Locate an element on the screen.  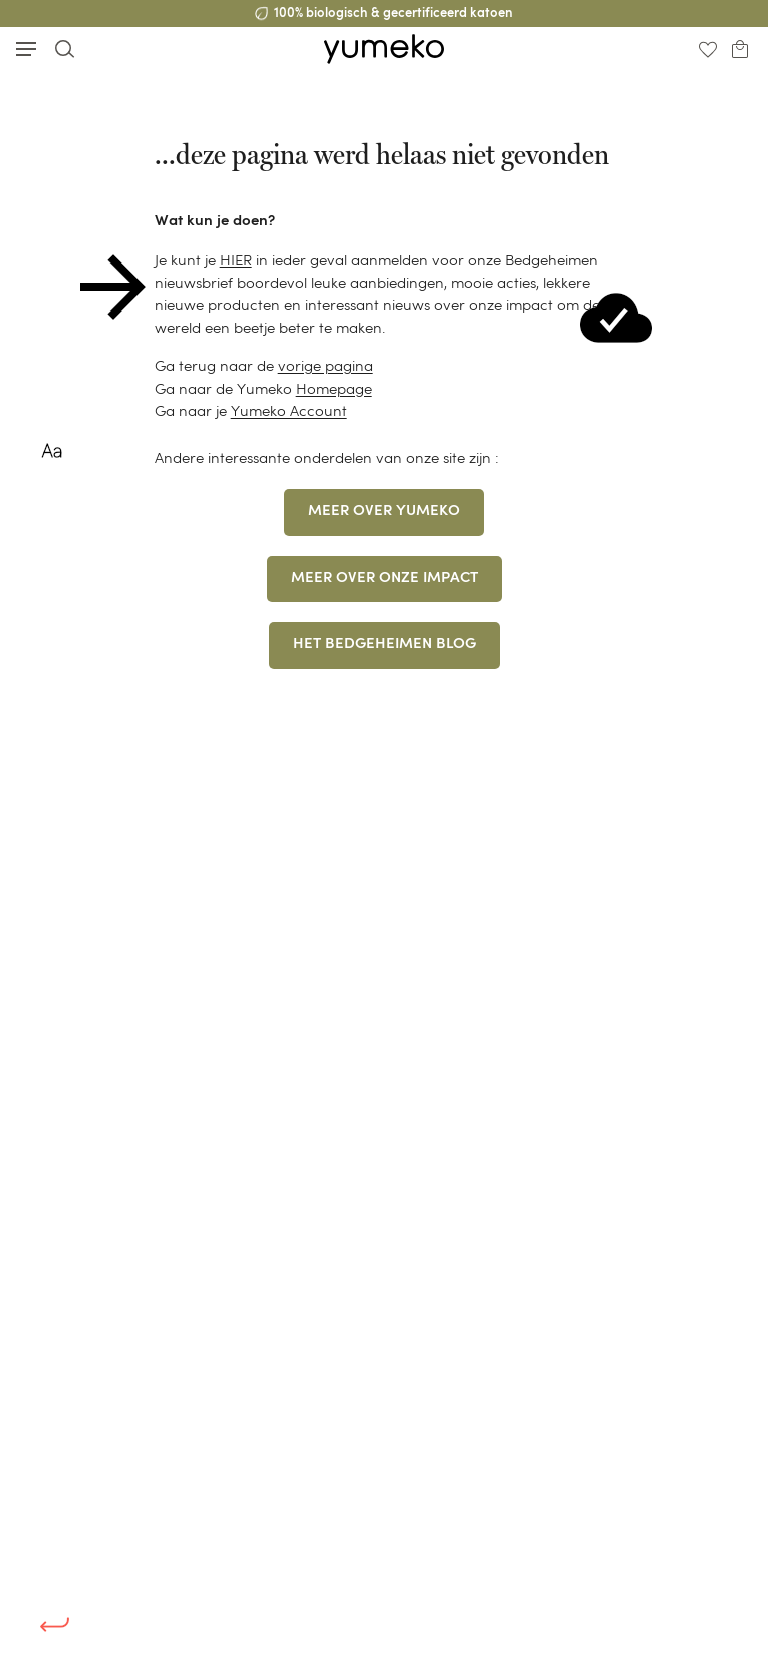
change text formatting or font settings is located at coordinates (51, 450).